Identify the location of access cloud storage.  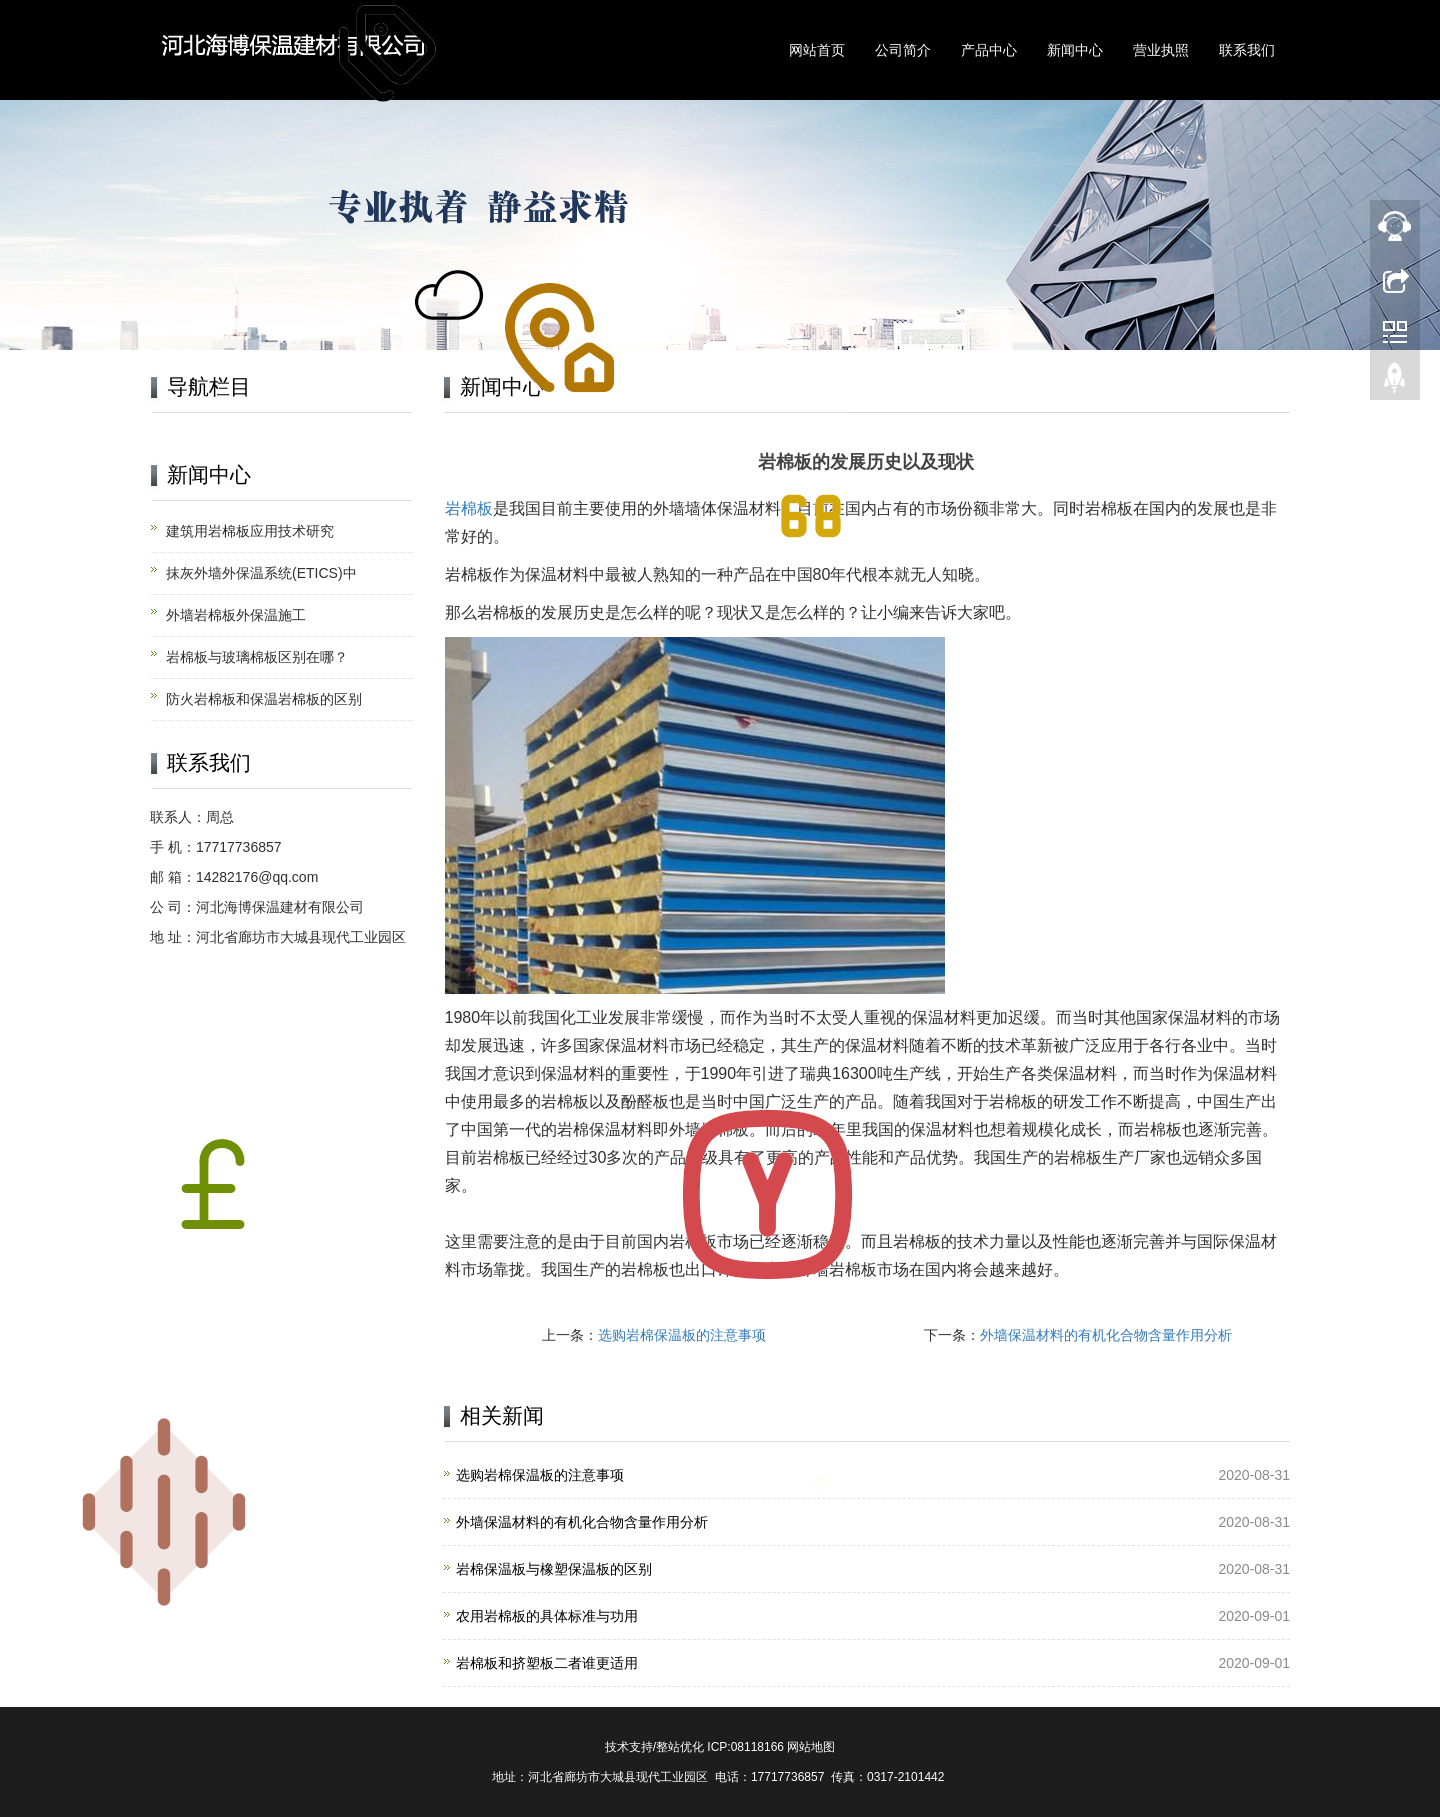
(449, 295).